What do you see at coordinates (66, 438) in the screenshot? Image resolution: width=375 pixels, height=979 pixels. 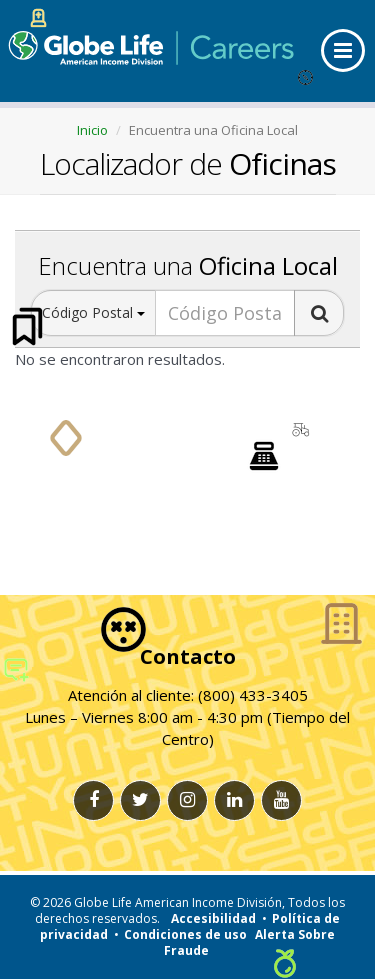 I see `add or edit a keyframe in animation timeline` at bounding box center [66, 438].